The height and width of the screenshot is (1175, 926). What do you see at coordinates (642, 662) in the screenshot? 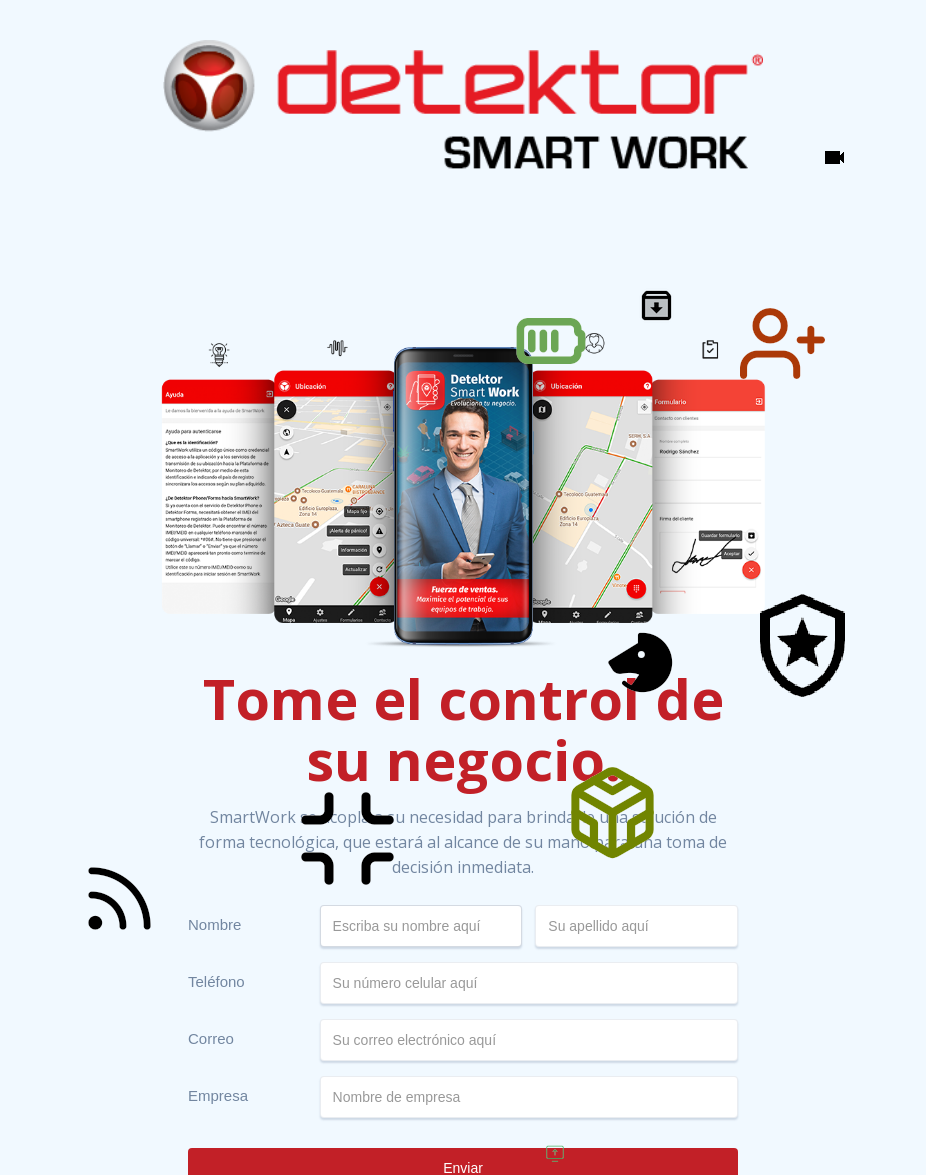
I see `access equestrian or horse-related features` at bounding box center [642, 662].